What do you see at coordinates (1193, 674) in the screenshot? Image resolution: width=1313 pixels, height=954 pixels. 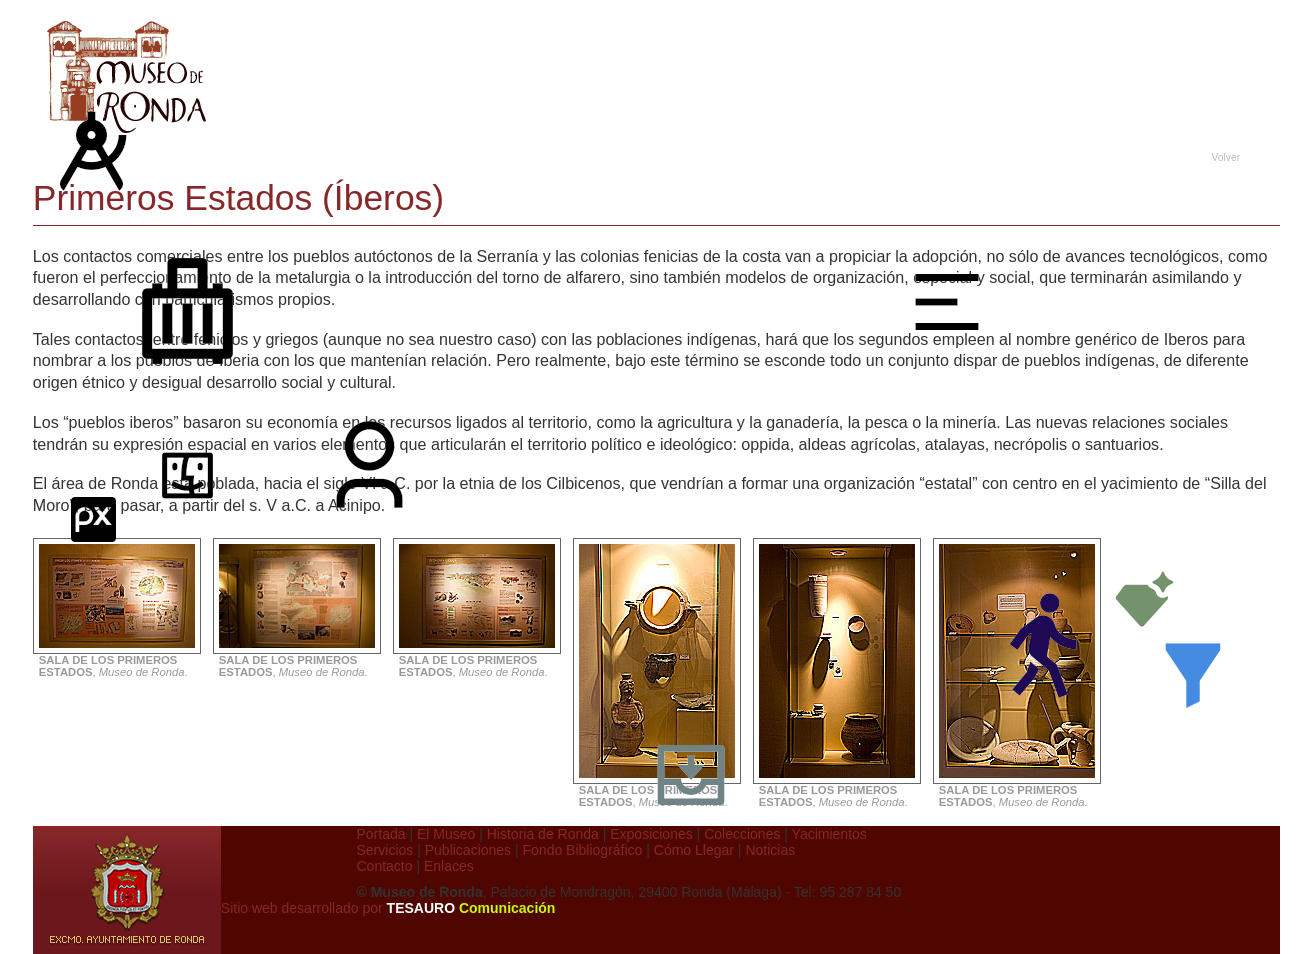 I see `filter or sort content` at bounding box center [1193, 674].